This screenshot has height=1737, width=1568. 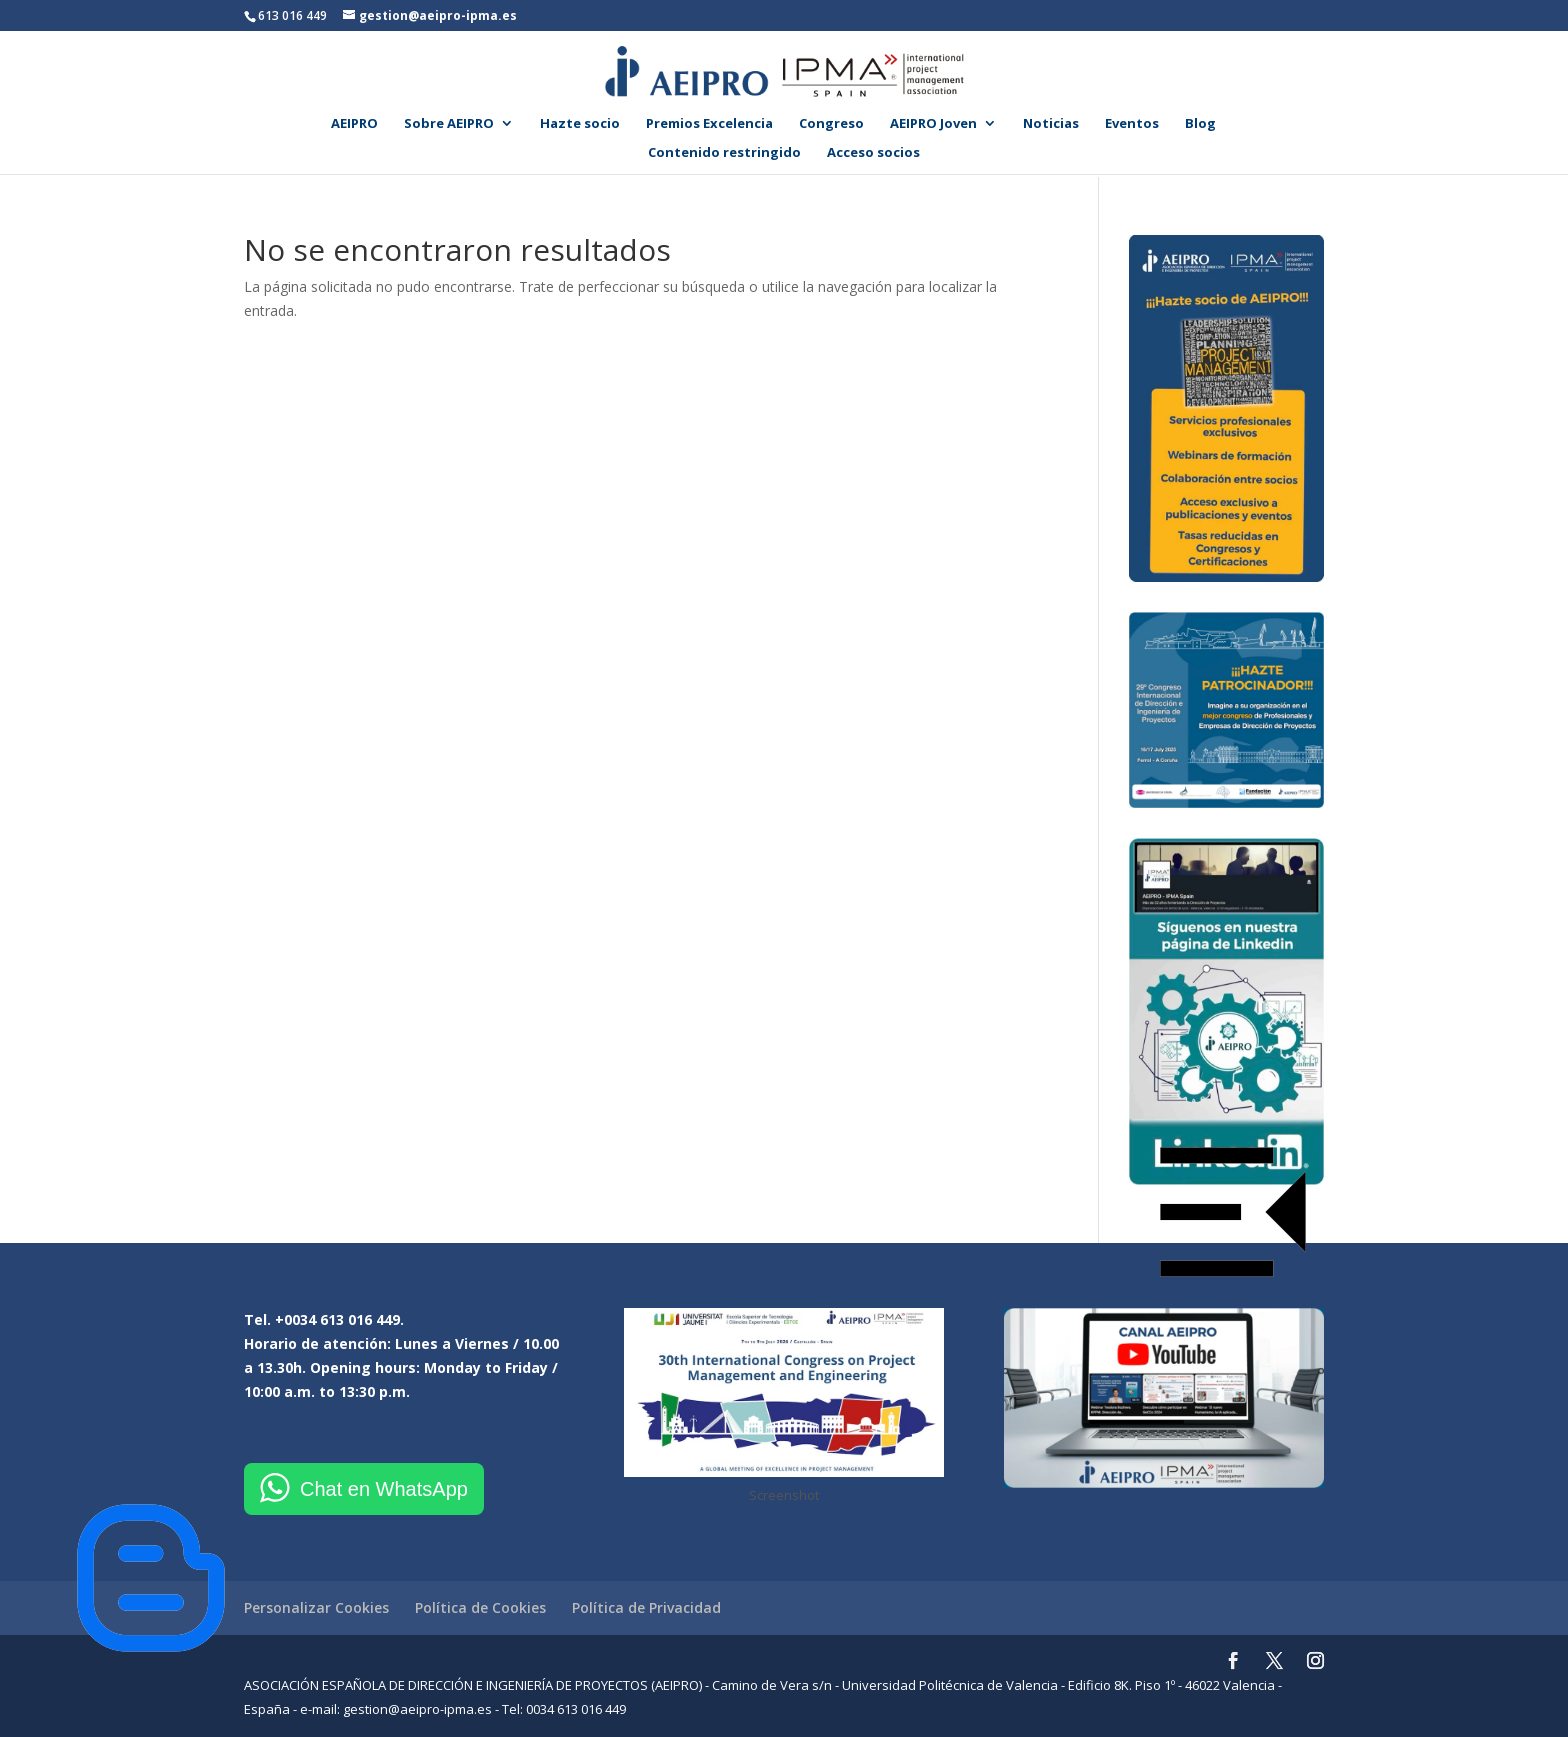 I want to click on open Blogger app, so click(x=151, y=1578).